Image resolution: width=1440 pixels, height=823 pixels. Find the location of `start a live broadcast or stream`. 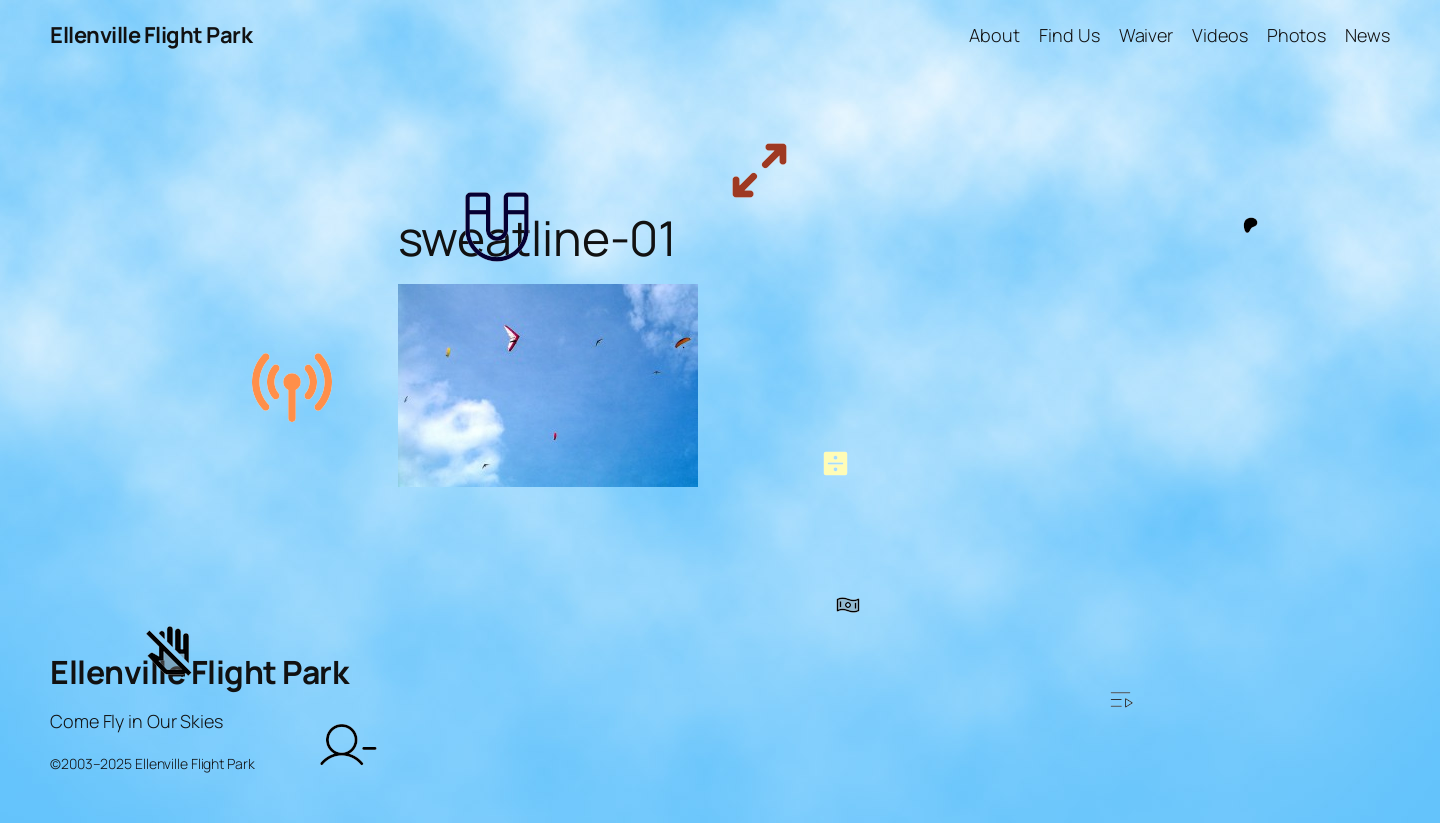

start a live broadcast or stream is located at coordinates (292, 387).